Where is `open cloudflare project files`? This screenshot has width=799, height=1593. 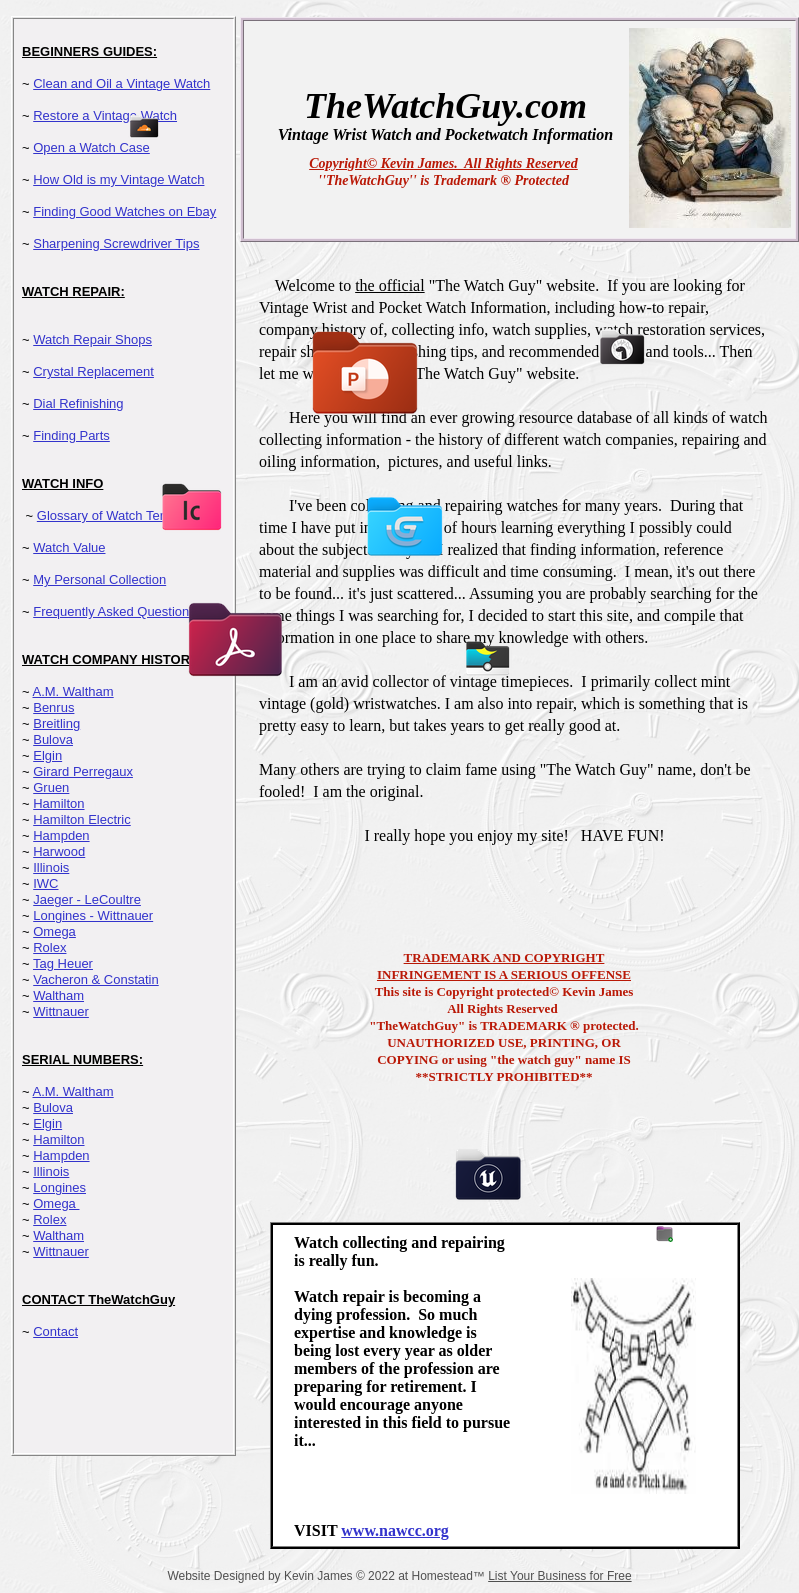 open cloudflare project files is located at coordinates (144, 127).